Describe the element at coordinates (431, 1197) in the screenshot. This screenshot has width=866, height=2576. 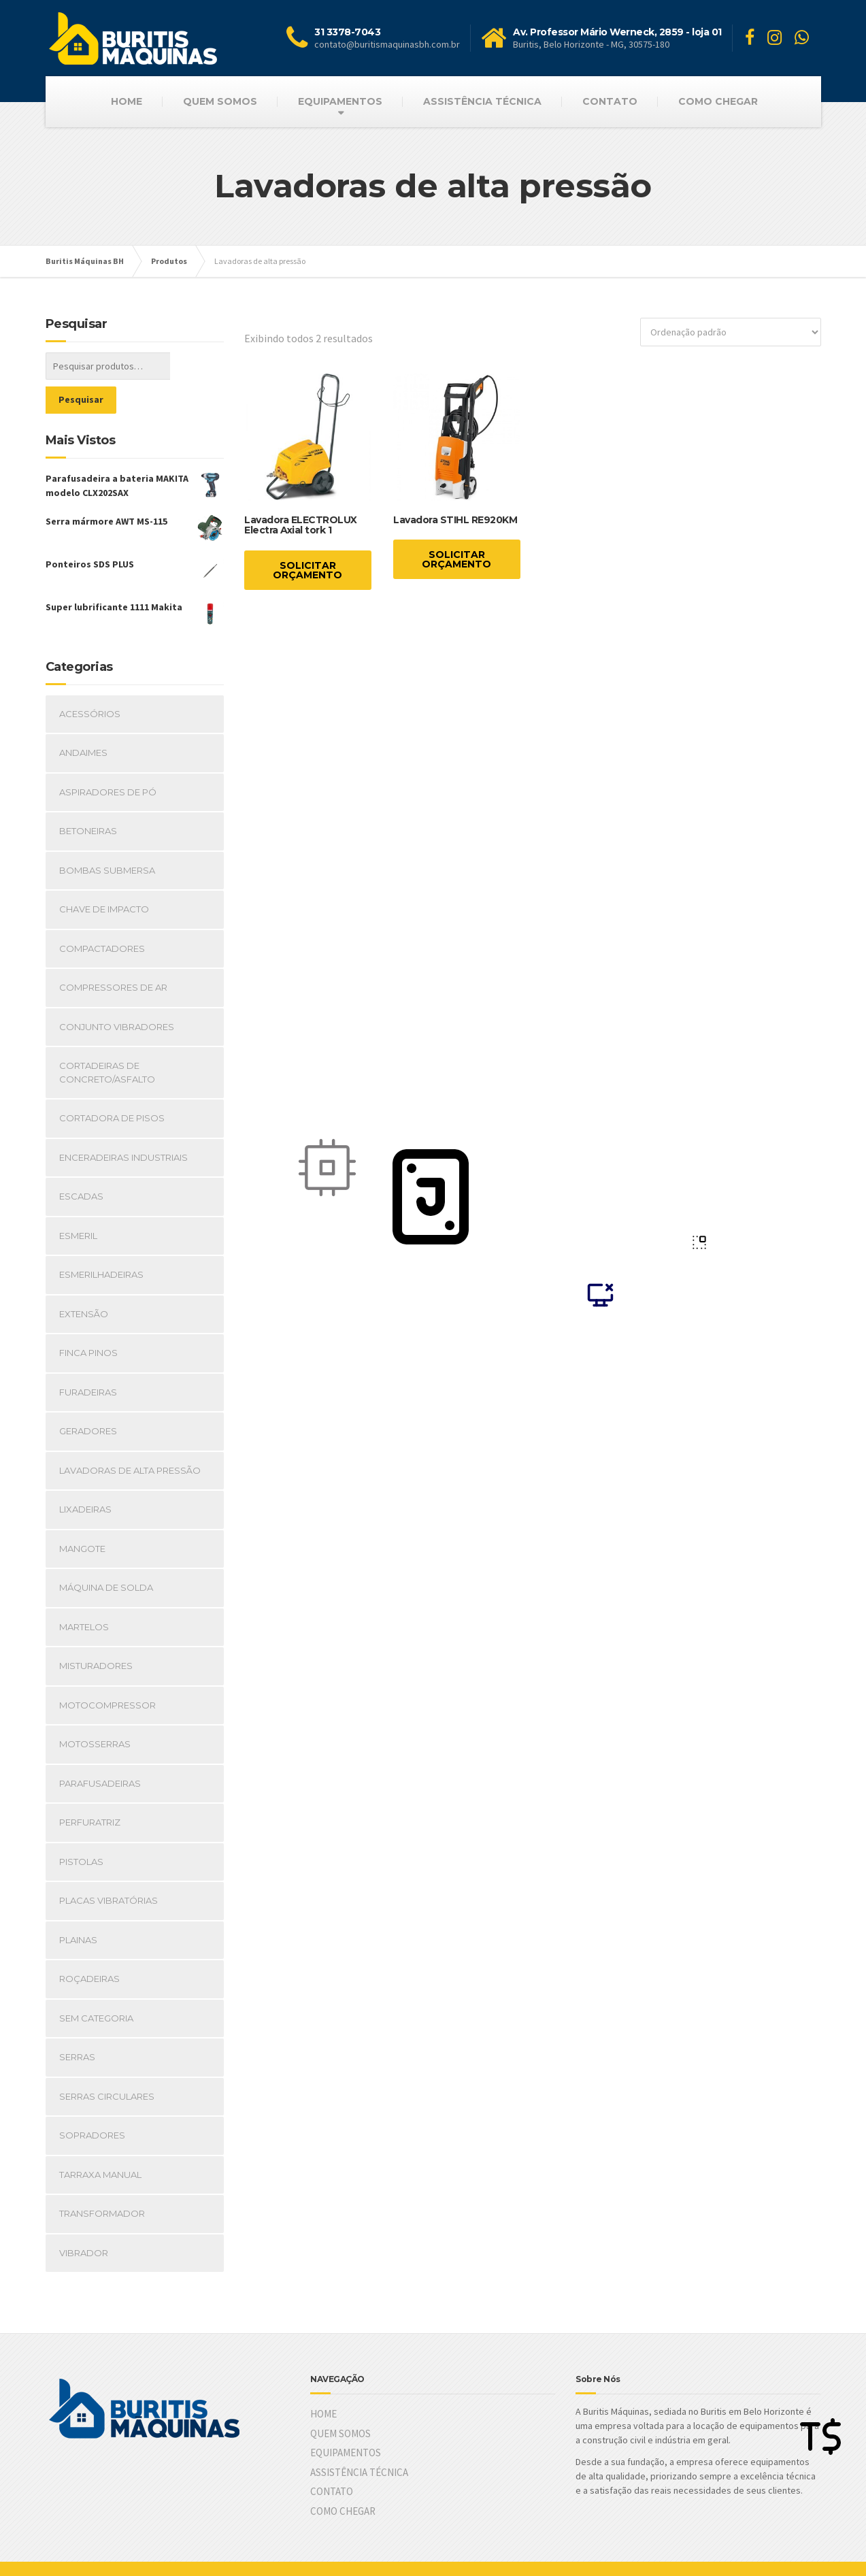
I see `jack playing card in a card game app` at that location.